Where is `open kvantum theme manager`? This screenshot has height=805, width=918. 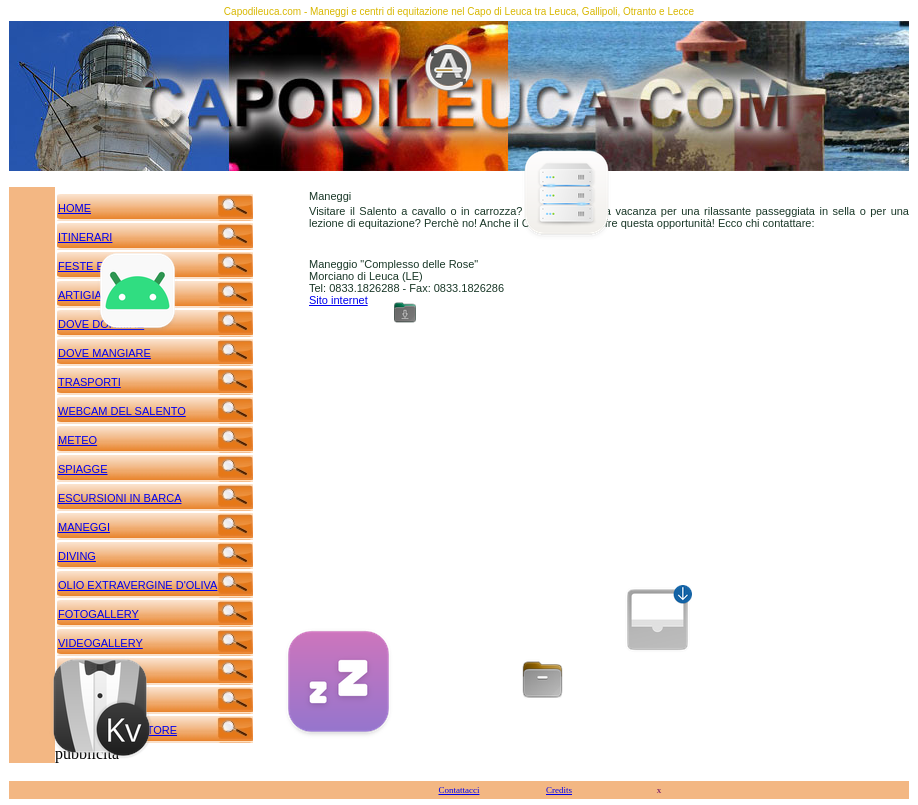
open kvantum theme manager is located at coordinates (100, 706).